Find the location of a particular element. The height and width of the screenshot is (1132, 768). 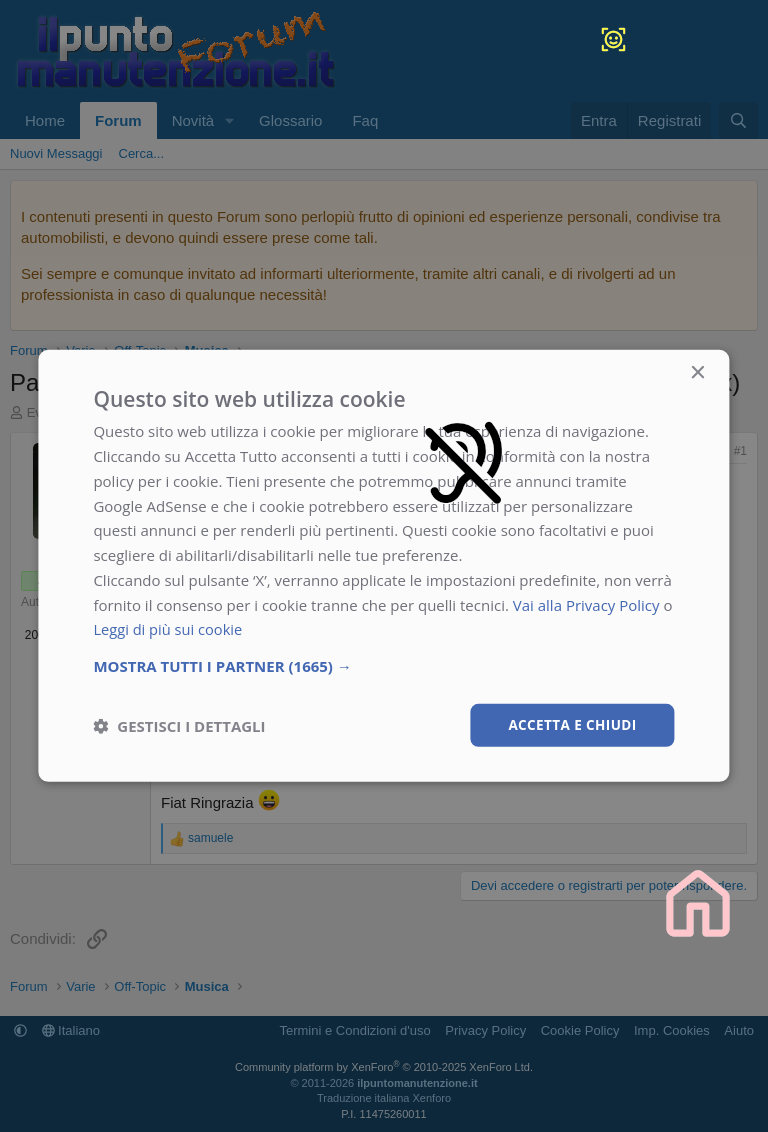

scan face to unlock or authenticate is located at coordinates (613, 39).